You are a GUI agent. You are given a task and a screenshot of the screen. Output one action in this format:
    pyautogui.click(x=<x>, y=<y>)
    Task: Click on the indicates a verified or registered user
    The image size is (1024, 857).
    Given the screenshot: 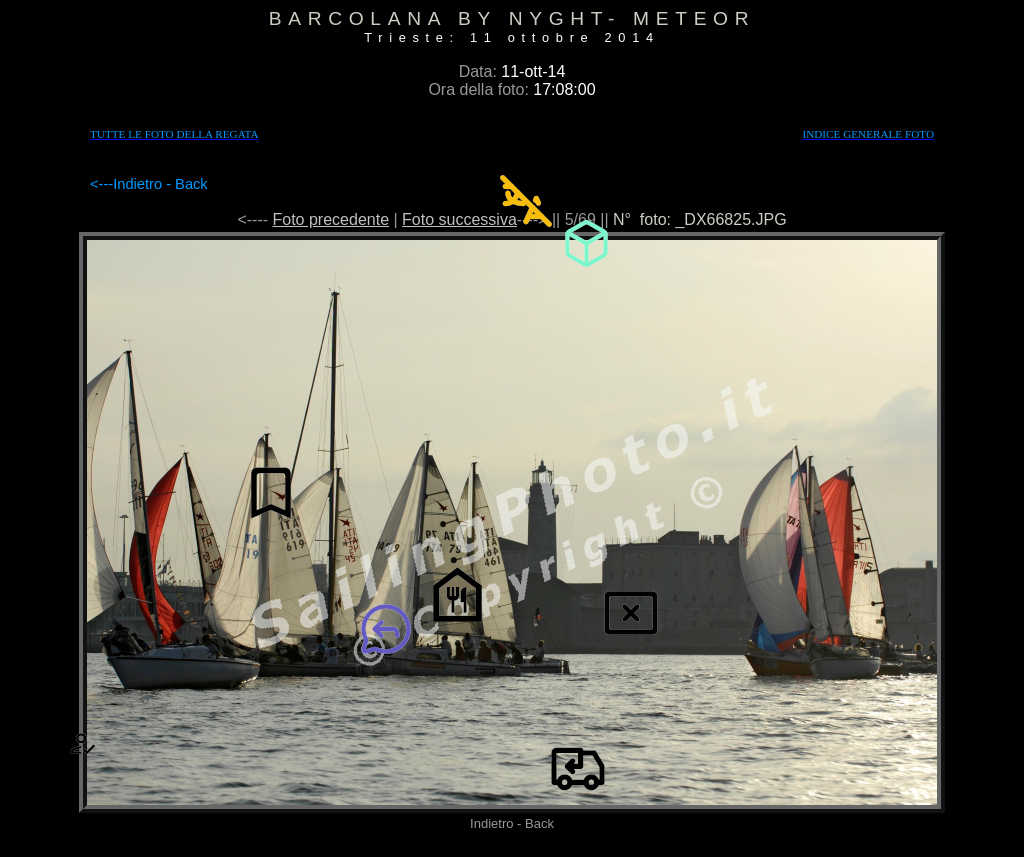 What is the action you would take?
    pyautogui.click(x=82, y=743)
    